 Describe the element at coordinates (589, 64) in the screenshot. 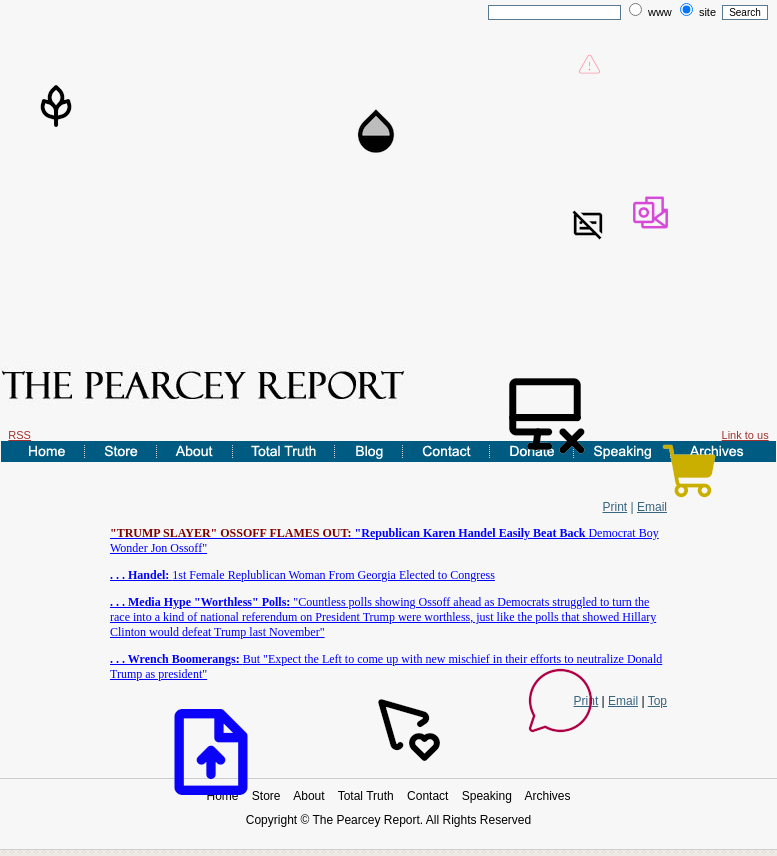

I see `indicates a warning or caution state` at that location.